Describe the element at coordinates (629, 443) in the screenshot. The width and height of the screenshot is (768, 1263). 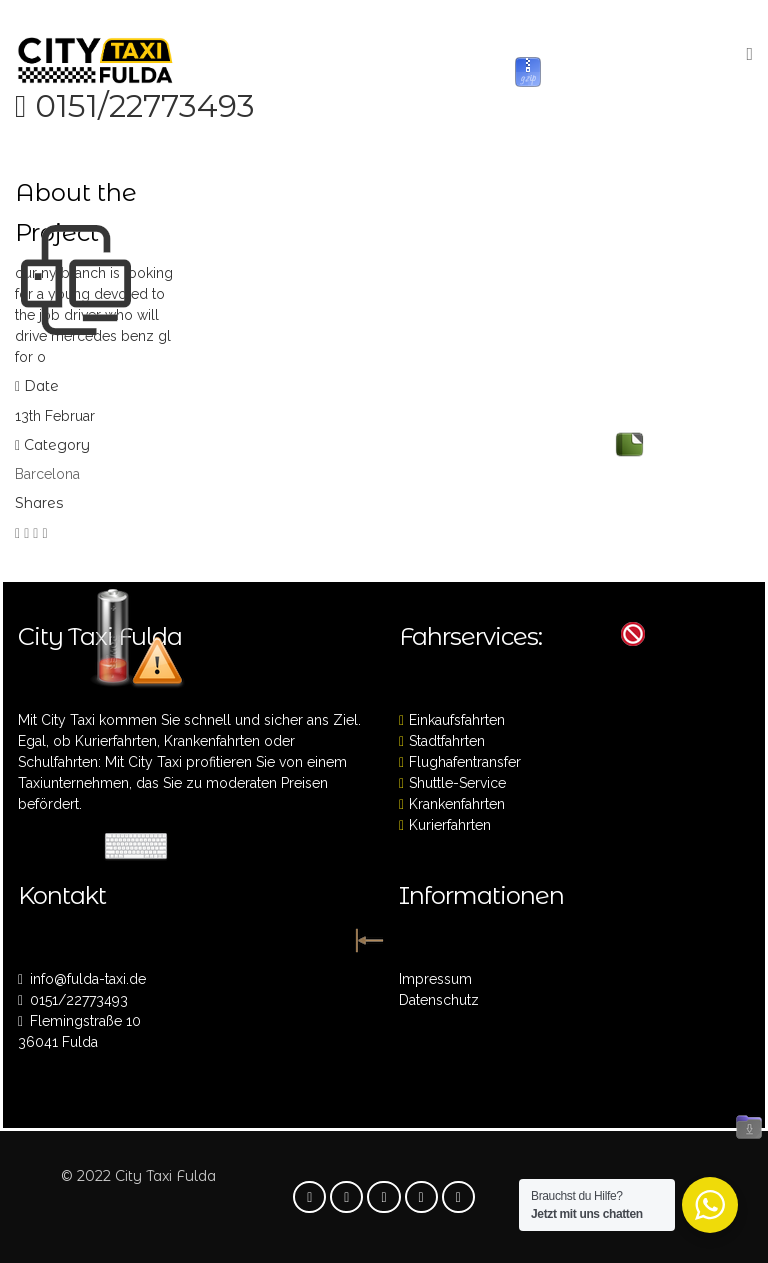
I see `change desktop wallpaper settings` at that location.